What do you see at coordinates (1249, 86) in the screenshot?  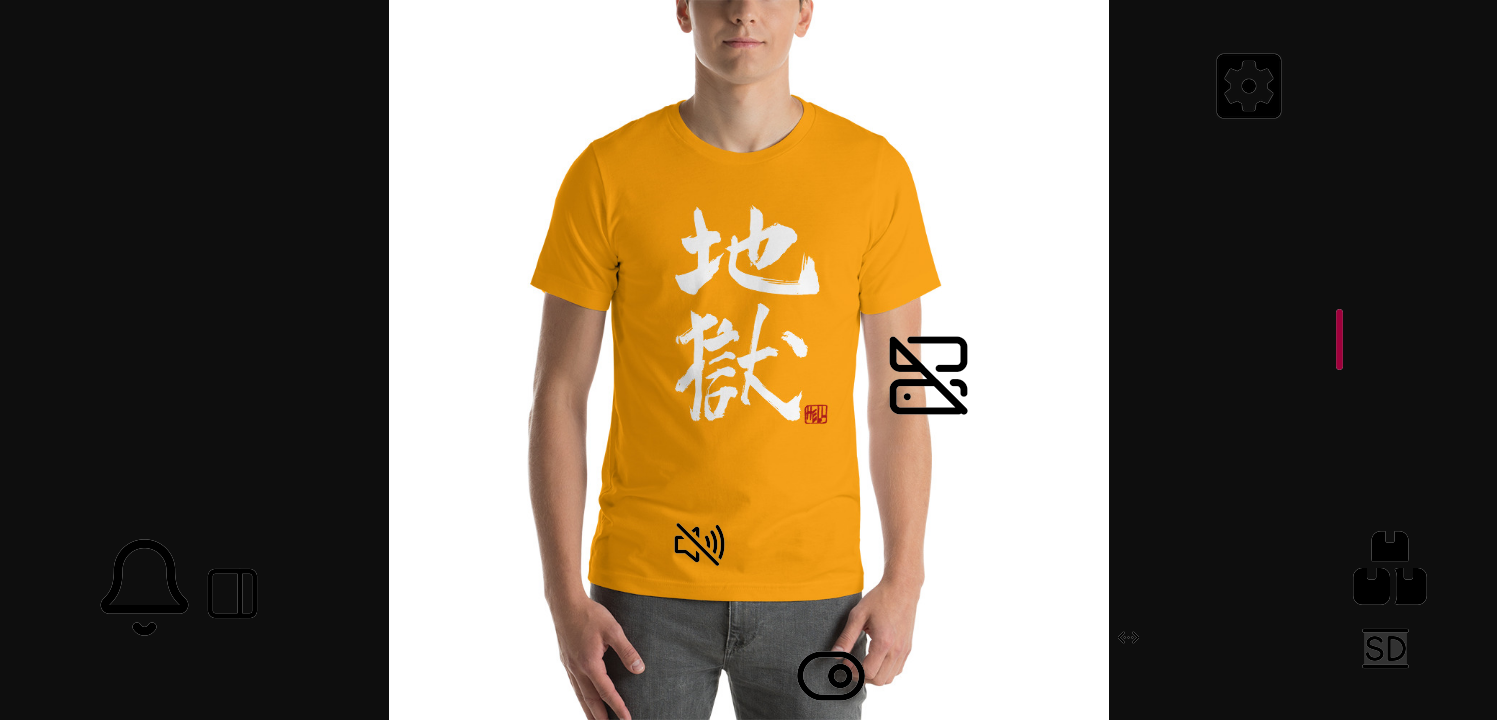 I see `access application settings` at bounding box center [1249, 86].